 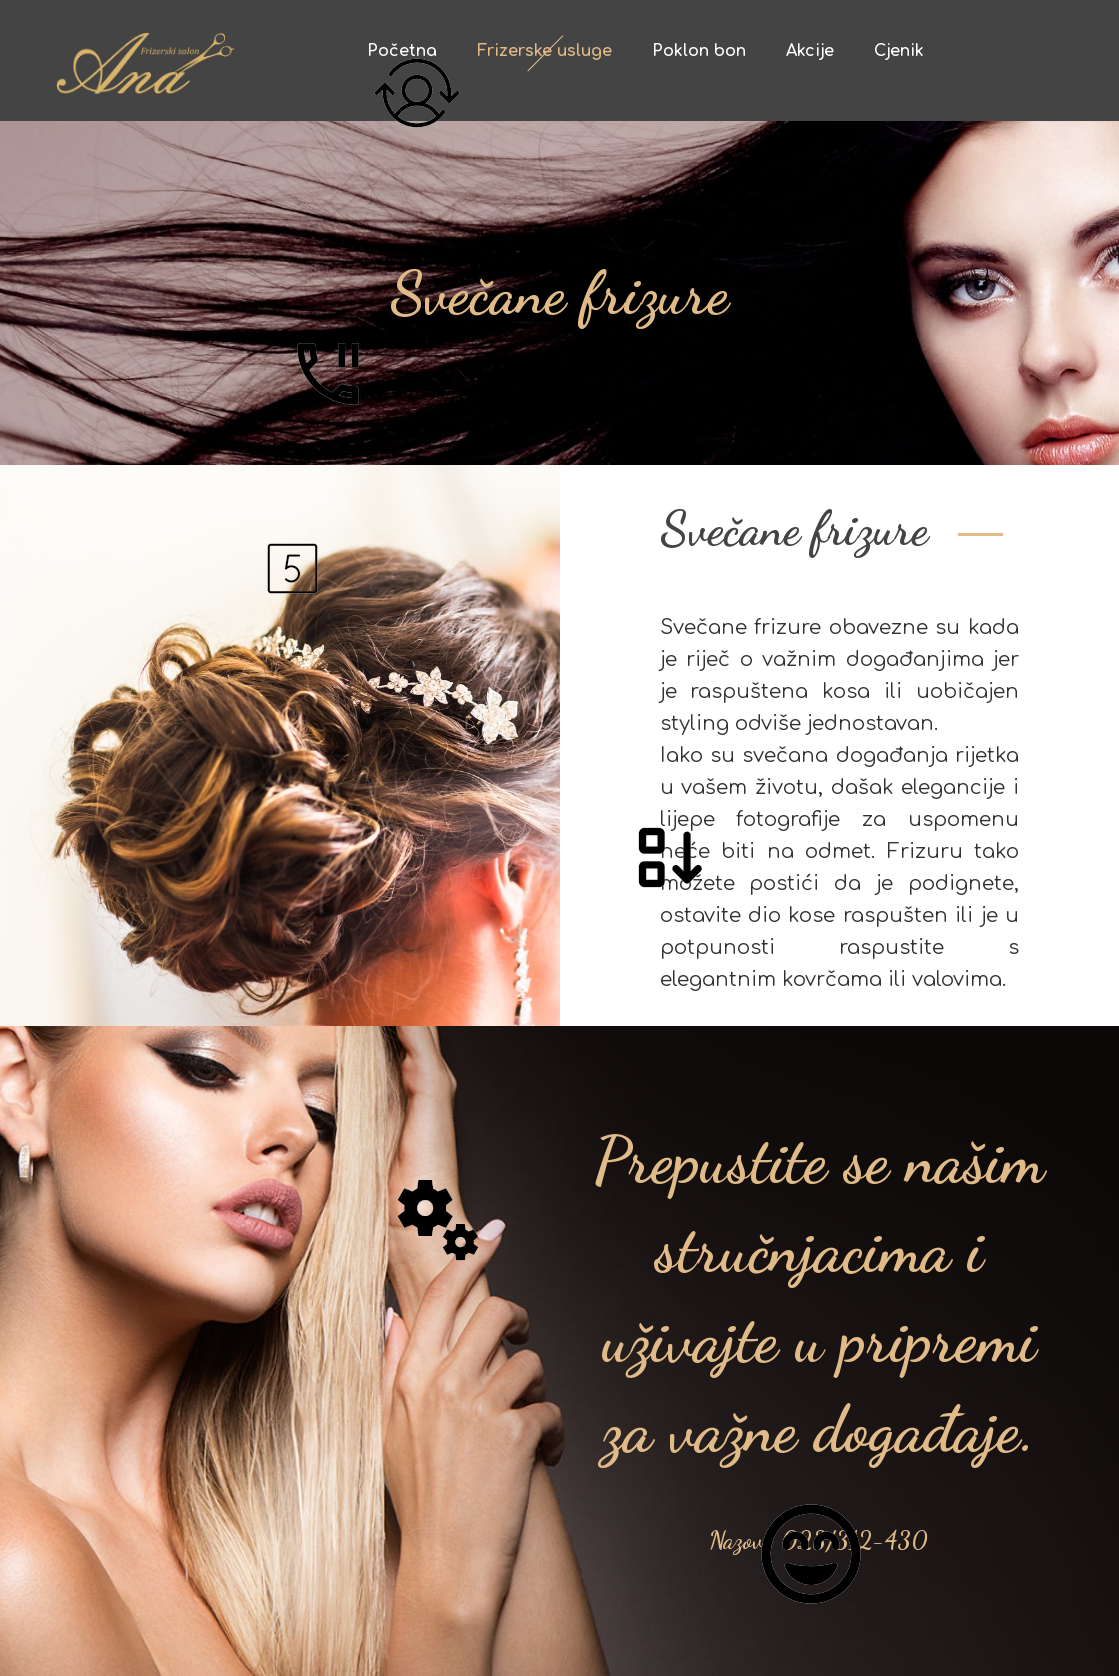 What do you see at coordinates (328, 374) in the screenshot?
I see `call on hold` at bounding box center [328, 374].